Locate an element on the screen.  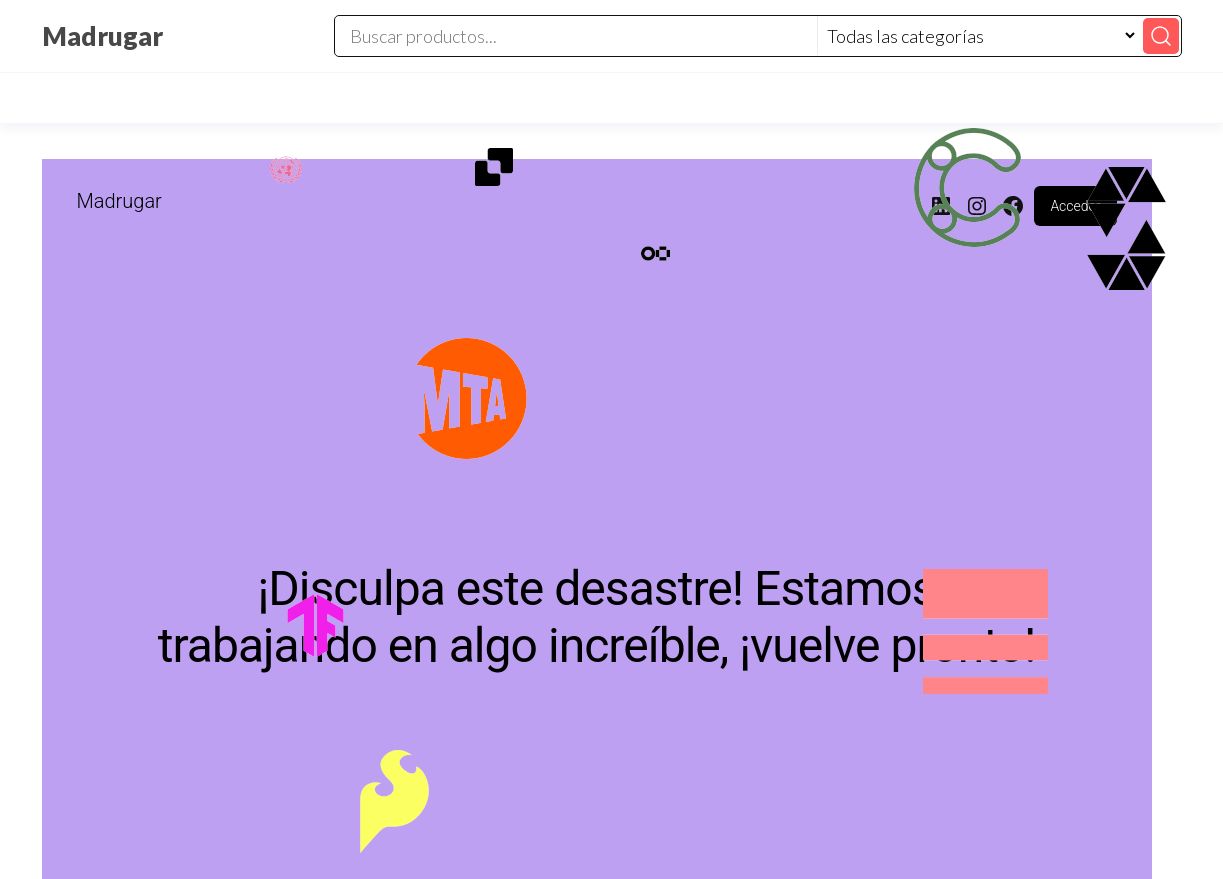
link to Contentful CMS platform is located at coordinates (967, 187).